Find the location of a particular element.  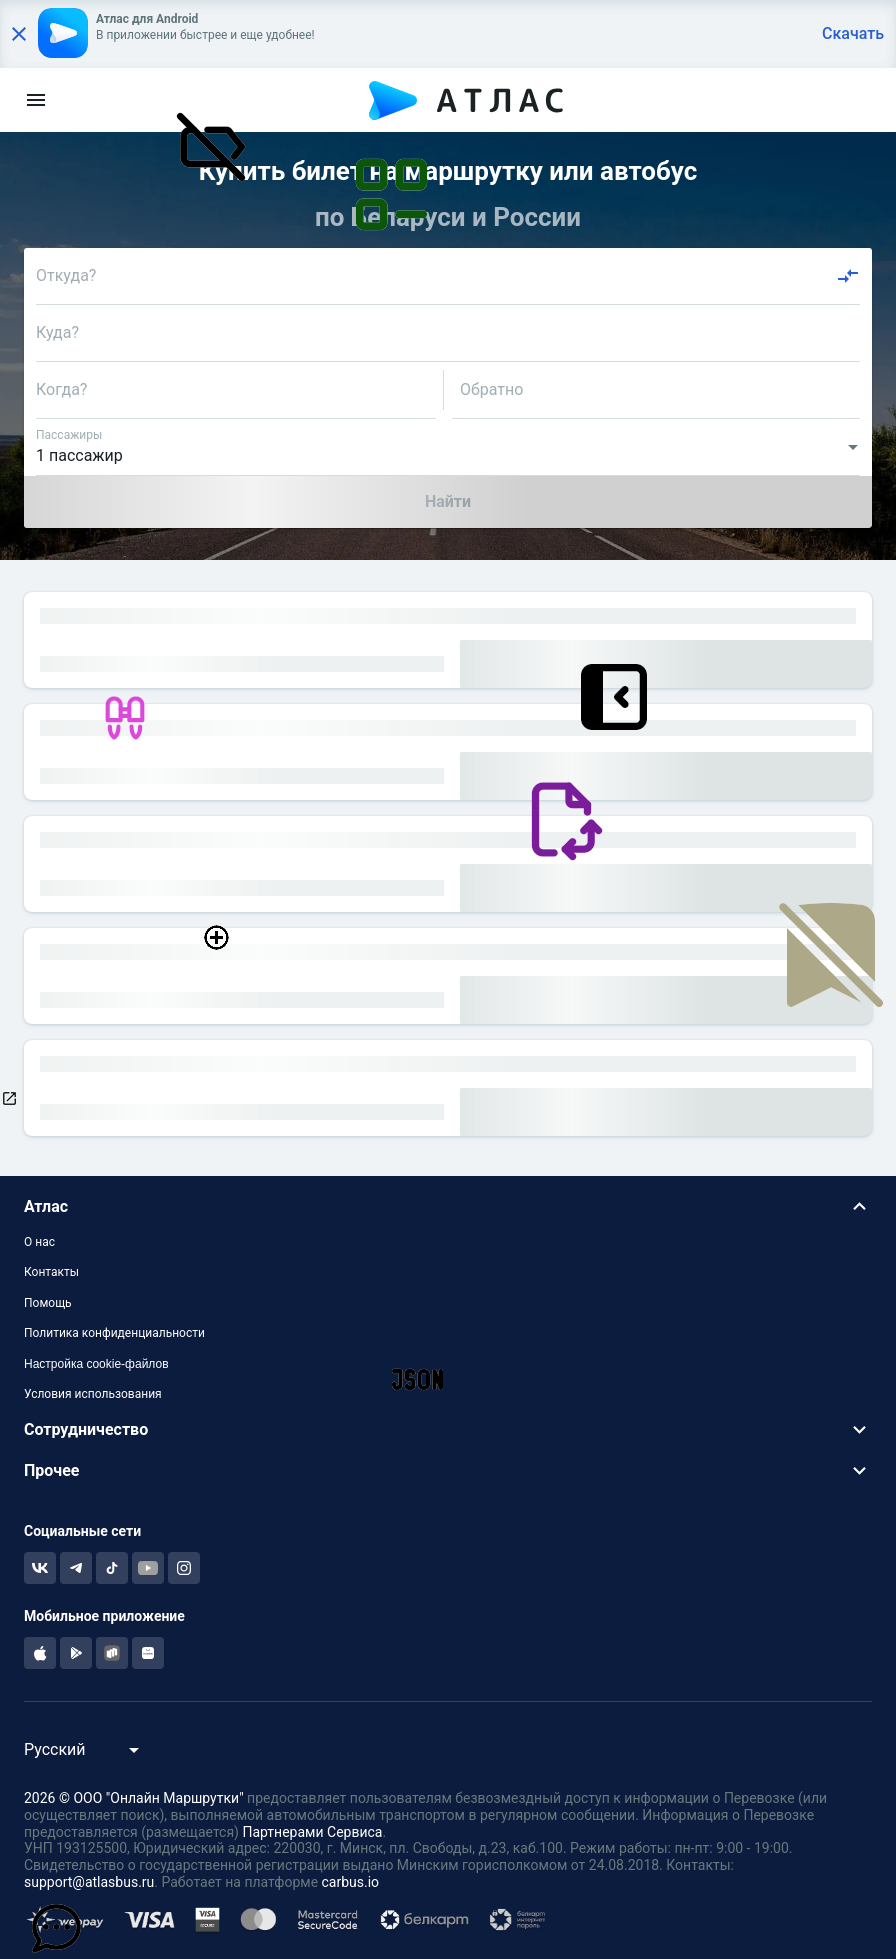

open link in a new tab or window is located at coordinates (9, 1098).